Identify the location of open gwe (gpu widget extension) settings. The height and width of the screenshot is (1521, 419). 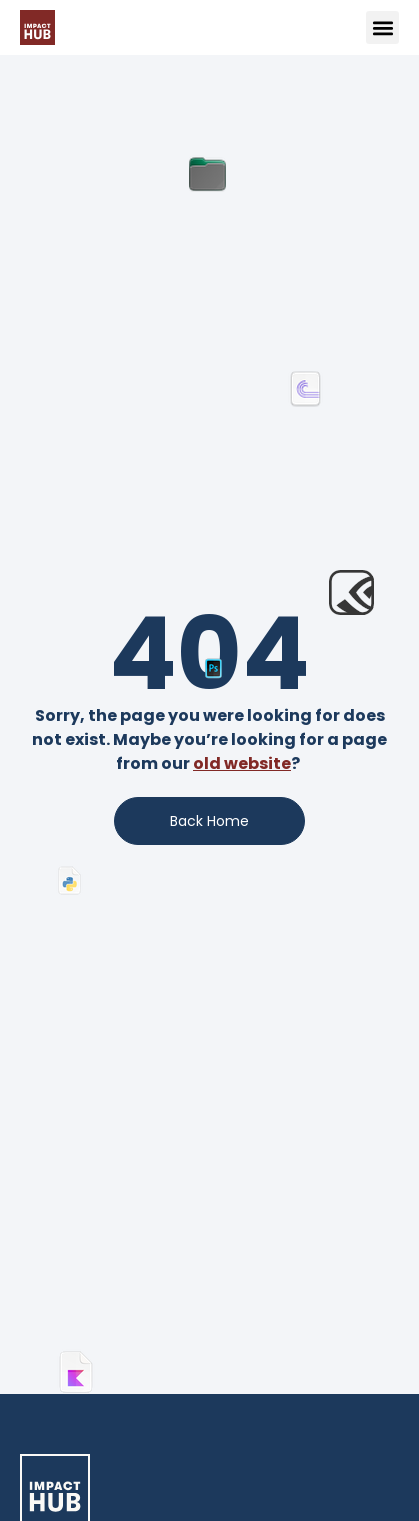
(351, 592).